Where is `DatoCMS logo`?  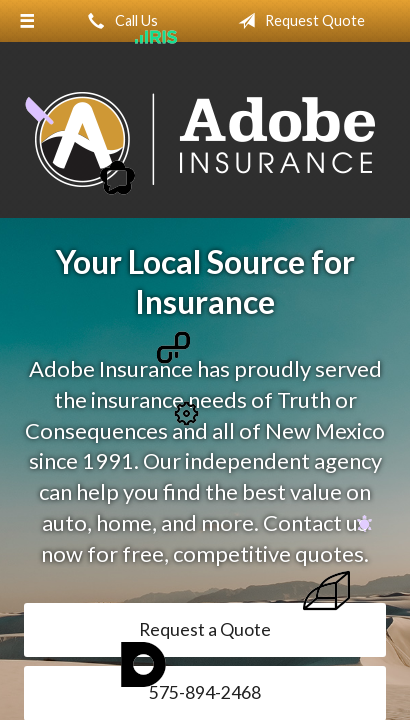 DatoCMS logo is located at coordinates (143, 664).